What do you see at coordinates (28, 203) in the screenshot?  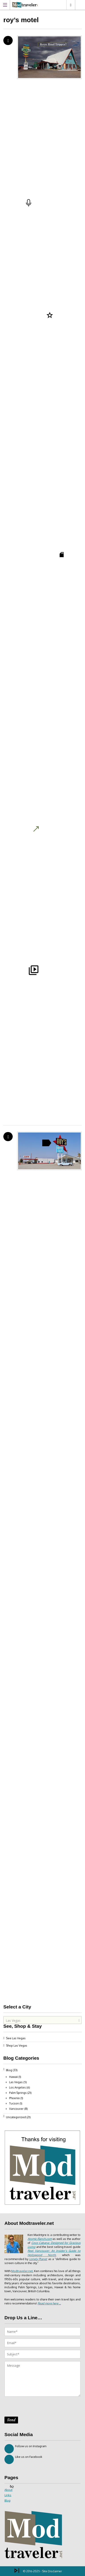 I see `tap to start voice recording` at bounding box center [28, 203].